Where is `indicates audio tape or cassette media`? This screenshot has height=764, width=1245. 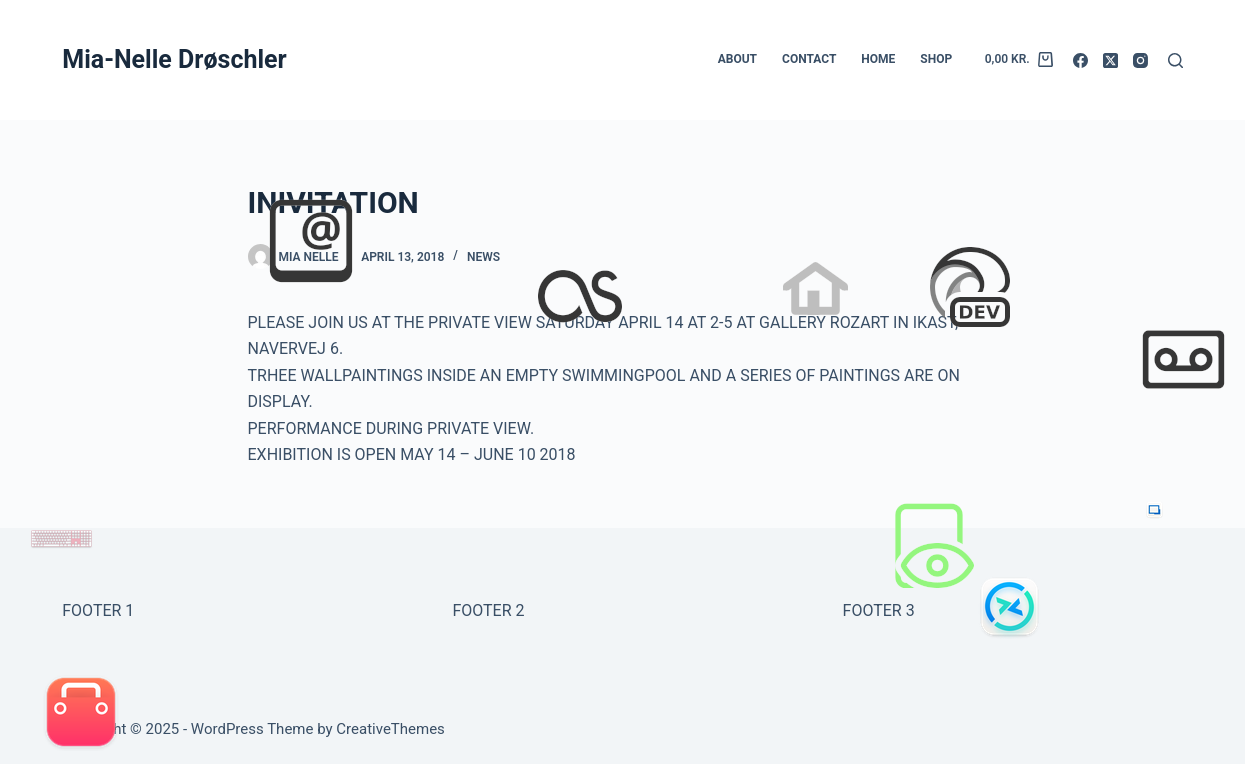 indicates audio tape or cassette media is located at coordinates (1183, 359).